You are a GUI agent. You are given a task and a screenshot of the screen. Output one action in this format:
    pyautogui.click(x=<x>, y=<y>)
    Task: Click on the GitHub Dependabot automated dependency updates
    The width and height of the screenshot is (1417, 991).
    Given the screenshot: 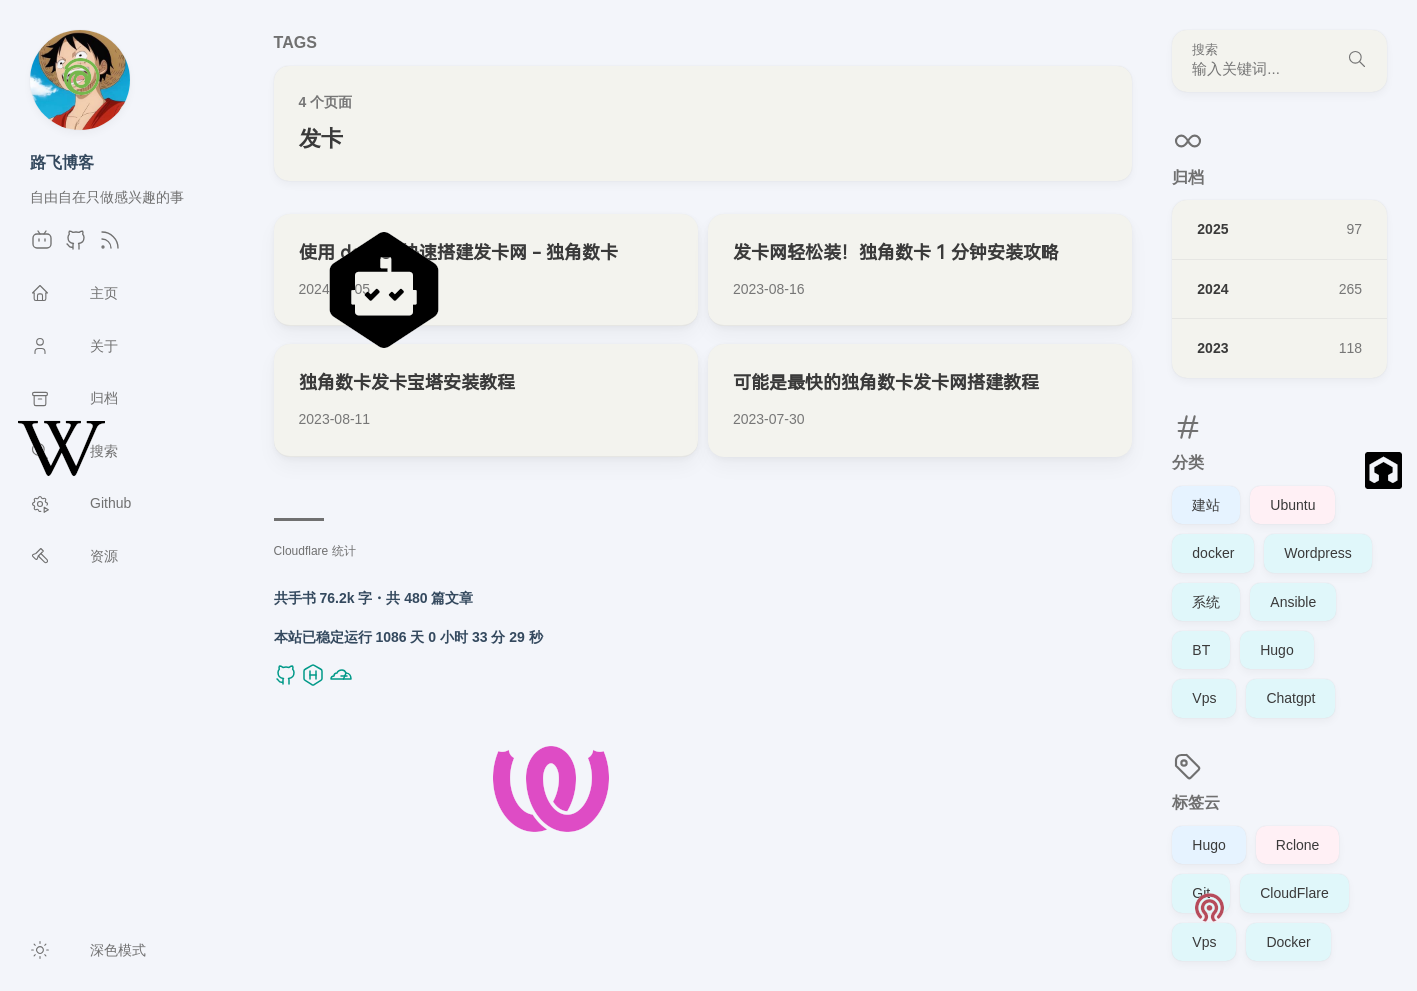 What is the action you would take?
    pyautogui.click(x=384, y=290)
    